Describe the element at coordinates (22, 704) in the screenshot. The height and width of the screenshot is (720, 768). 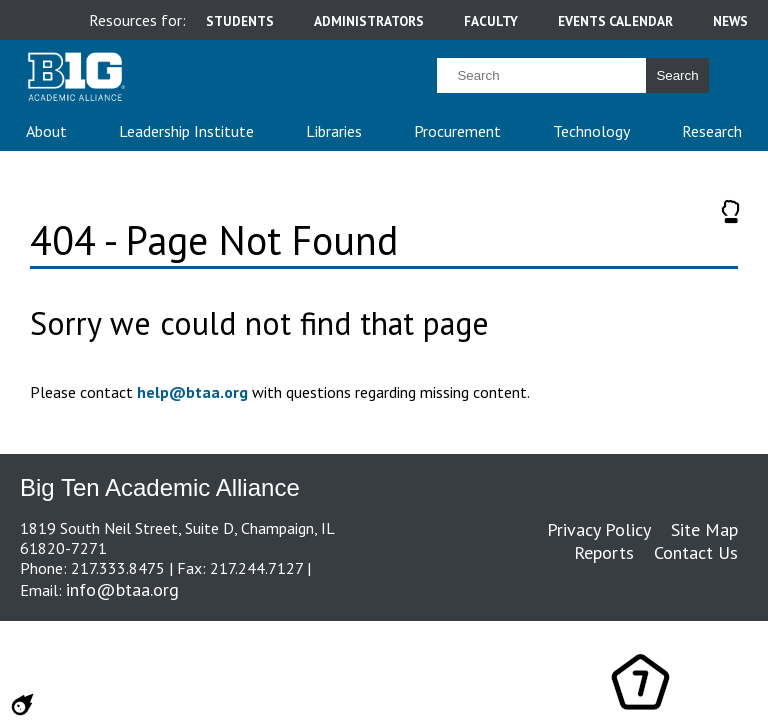
I see `indicates a trending or viral item` at that location.